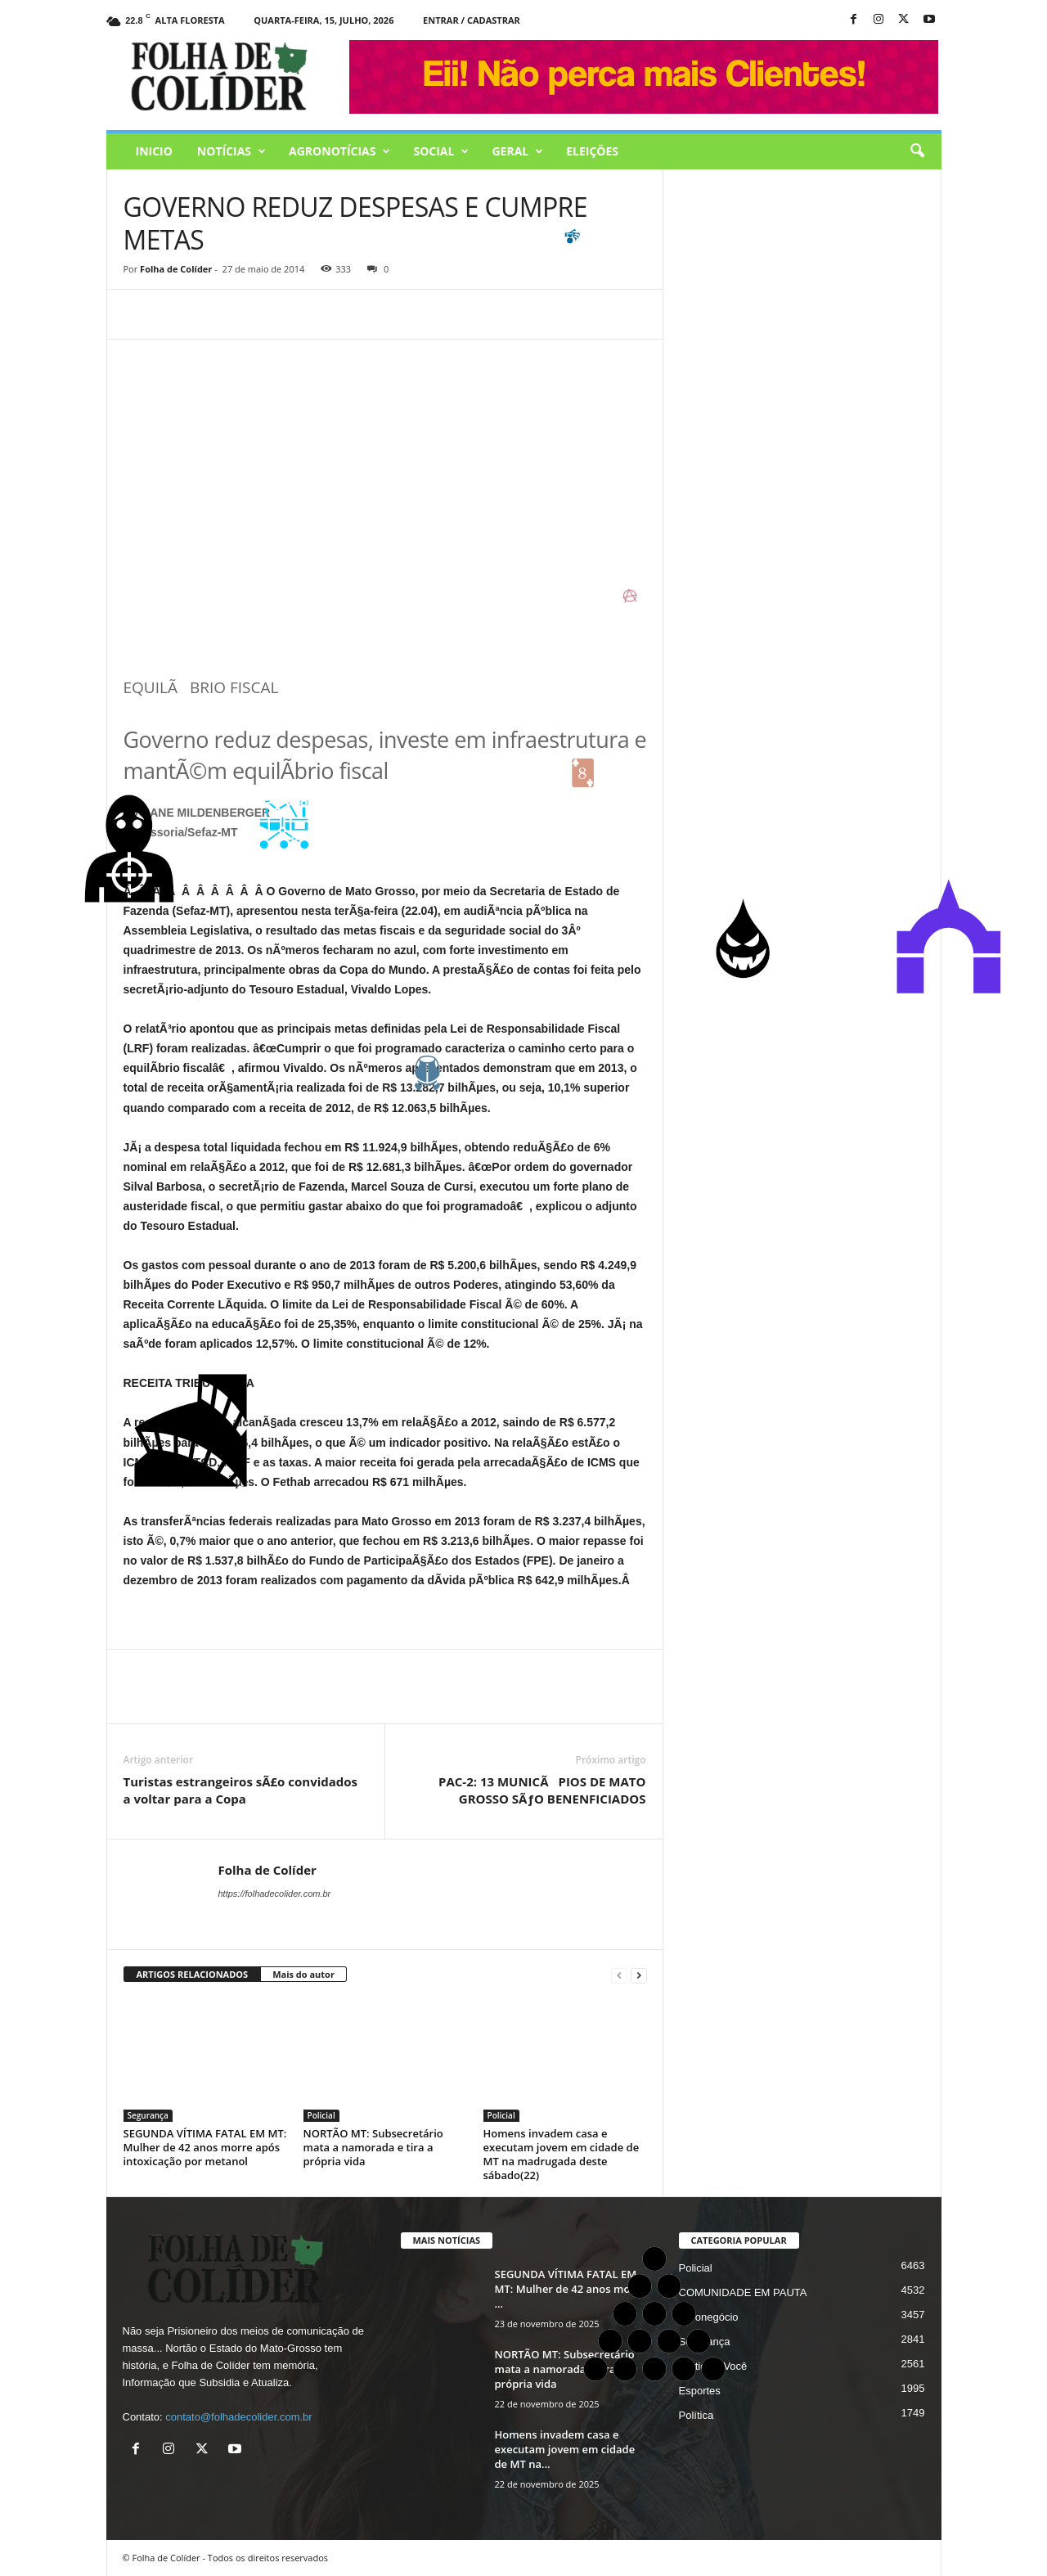 The height and width of the screenshot is (2576, 1047). Describe the element at coordinates (284, 824) in the screenshot. I see `view mars rover mission details` at that location.